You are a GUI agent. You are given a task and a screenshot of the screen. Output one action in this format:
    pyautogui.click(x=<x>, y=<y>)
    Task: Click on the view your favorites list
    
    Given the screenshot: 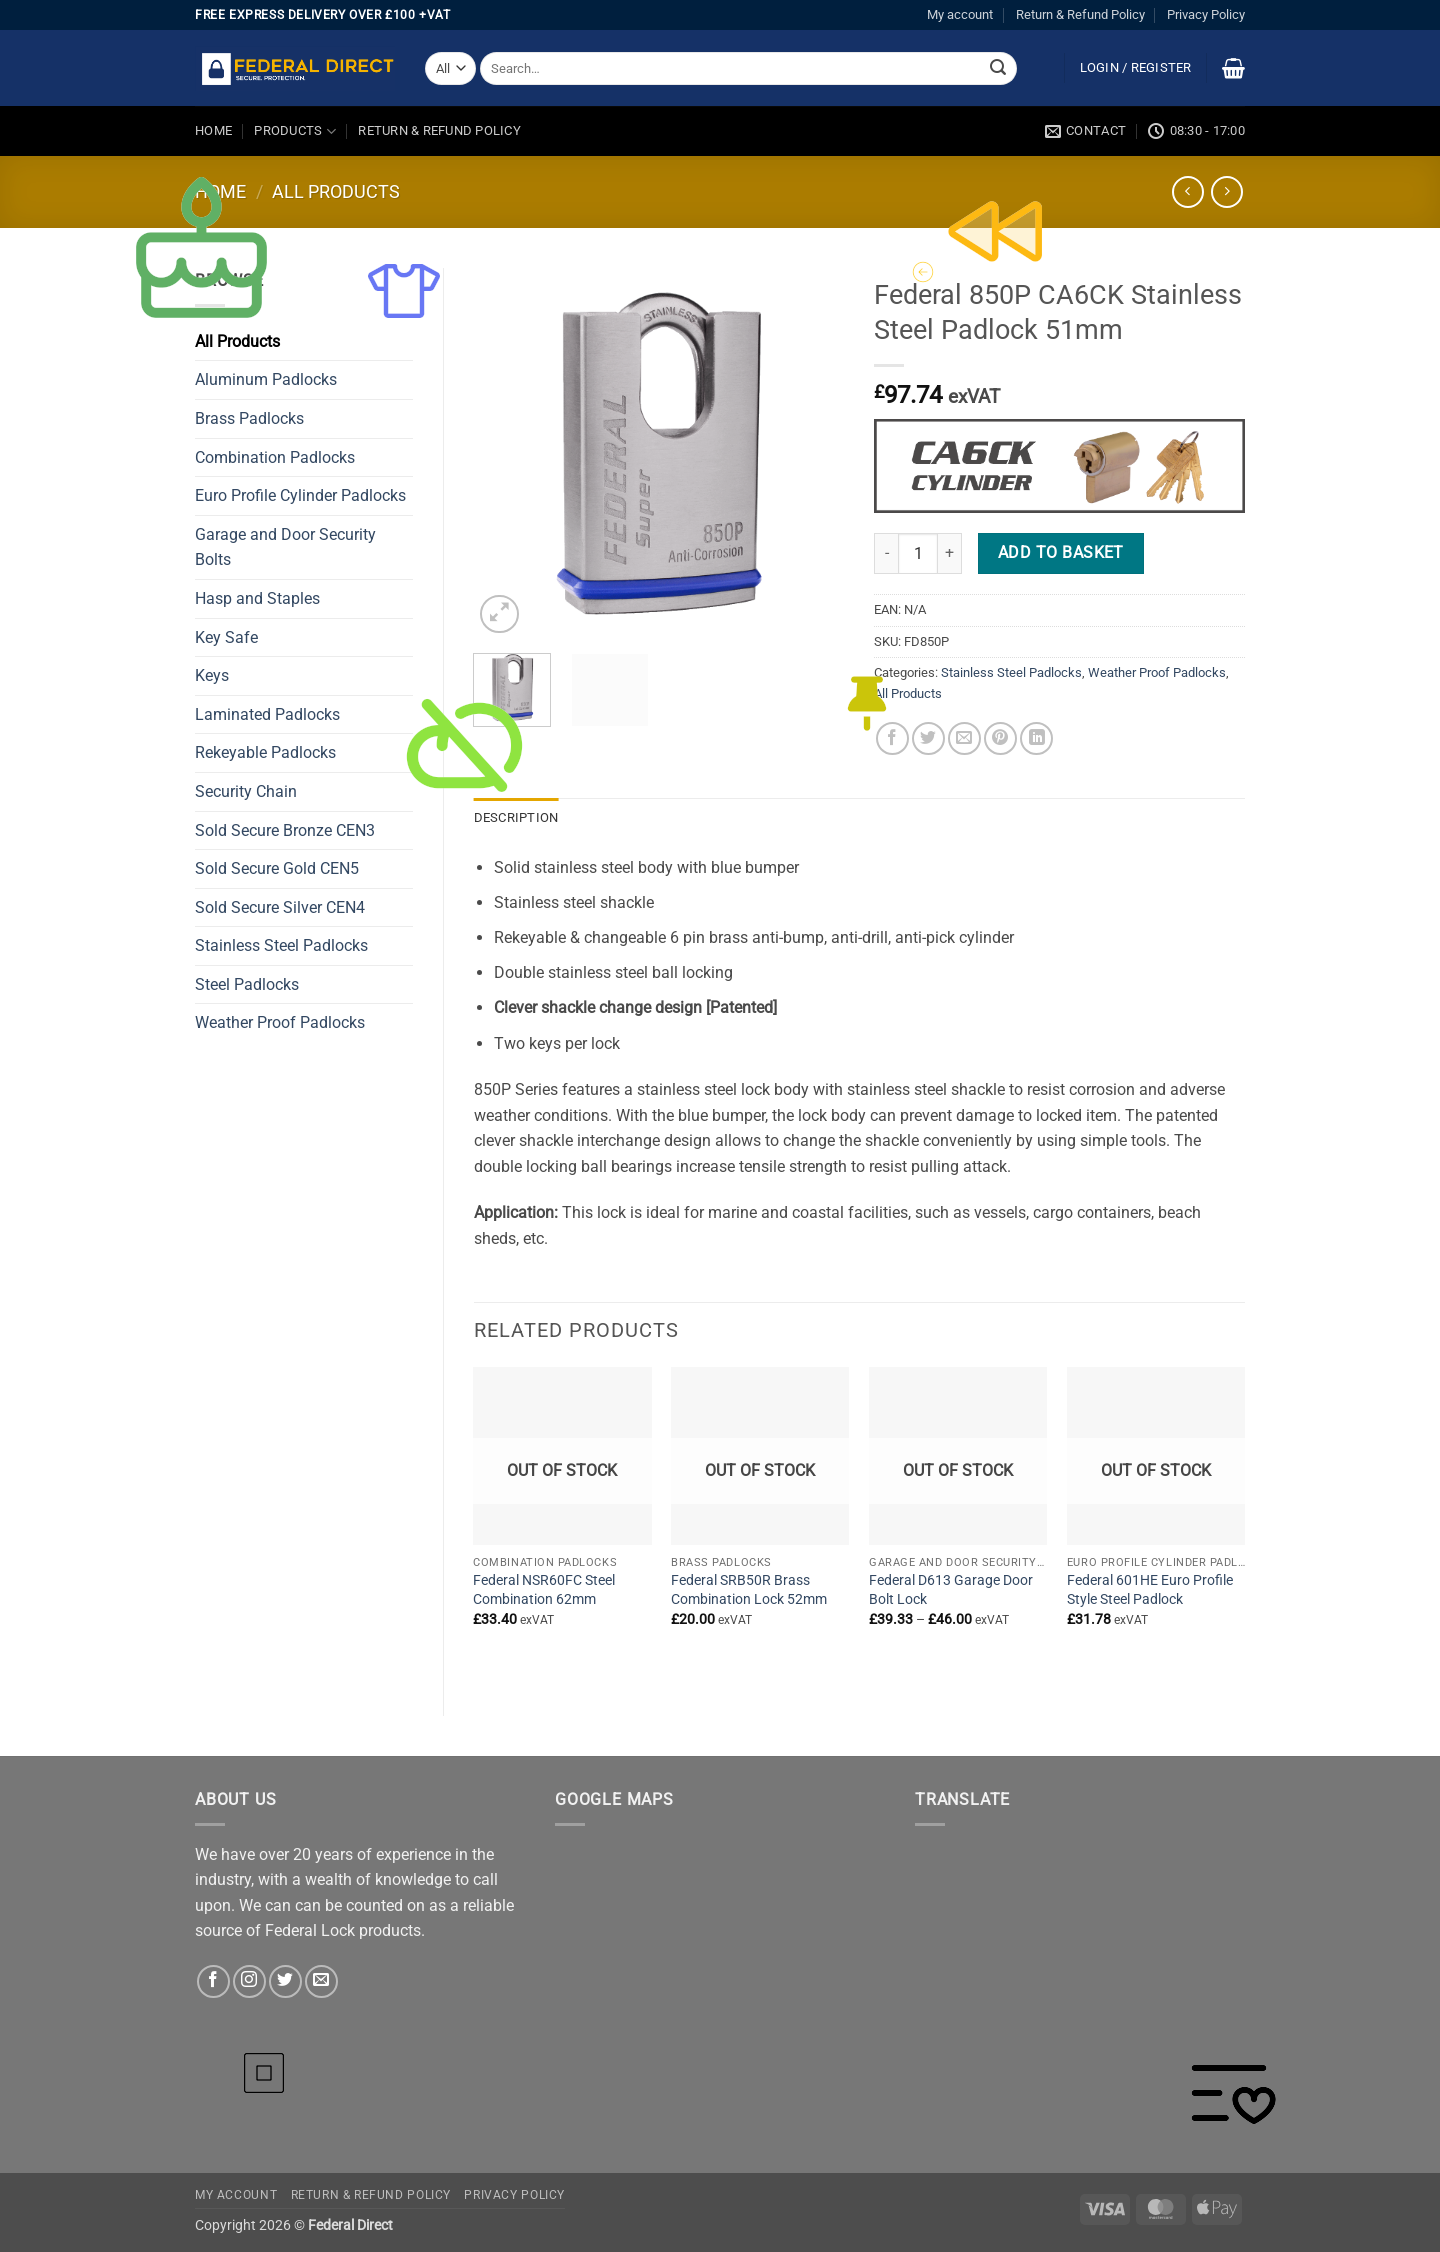 What is the action you would take?
    pyautogui.click(x=1229, y=2093)
    